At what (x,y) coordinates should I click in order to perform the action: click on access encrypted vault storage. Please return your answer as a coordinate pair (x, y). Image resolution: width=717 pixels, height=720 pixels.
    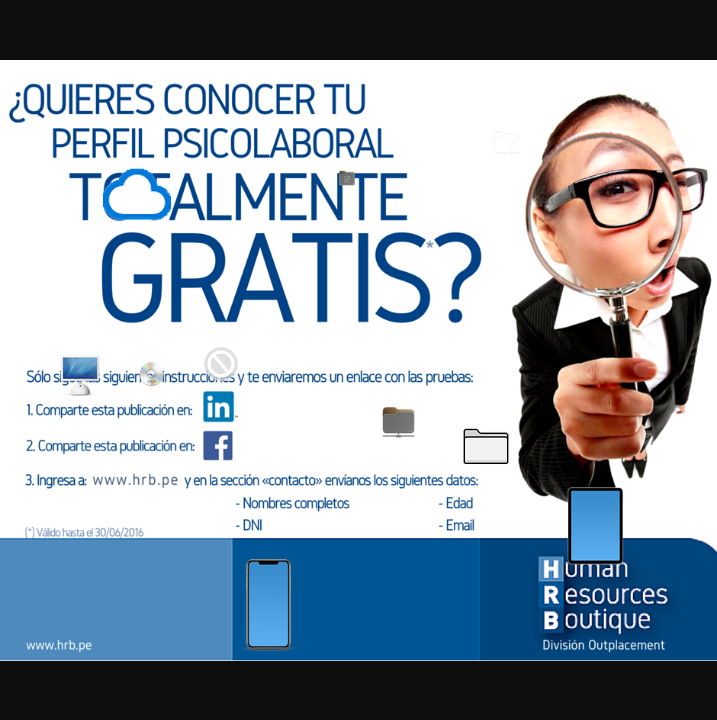
    Looking at the image, I should click on (506, 142).